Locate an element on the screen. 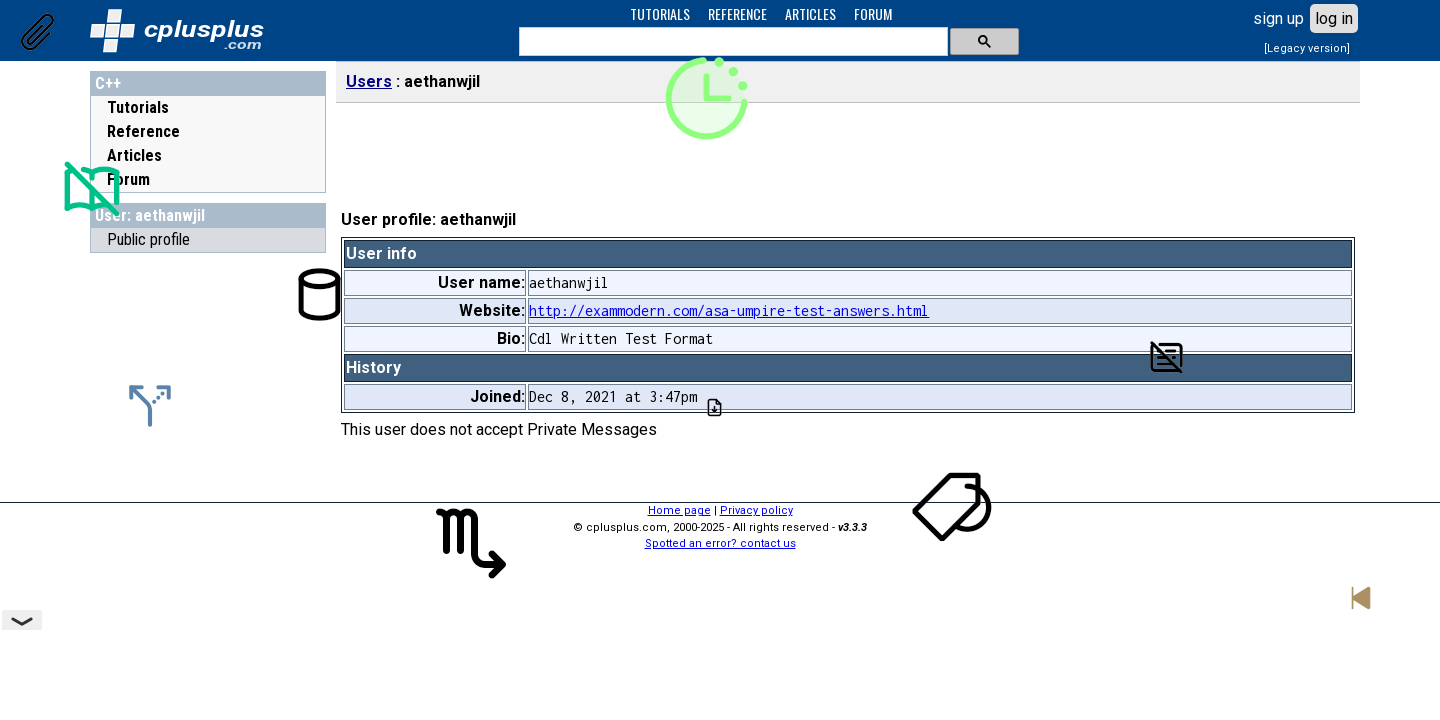  add or manage tags for a file is located at coordinates (950, 505).